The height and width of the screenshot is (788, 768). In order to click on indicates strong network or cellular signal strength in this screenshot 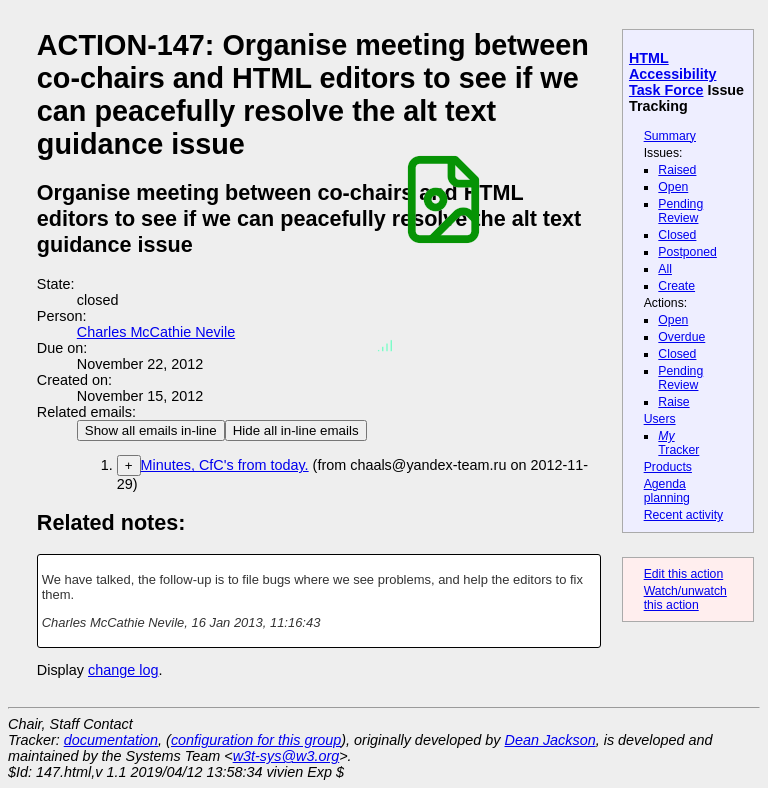, I will do `click(387, 344)`.